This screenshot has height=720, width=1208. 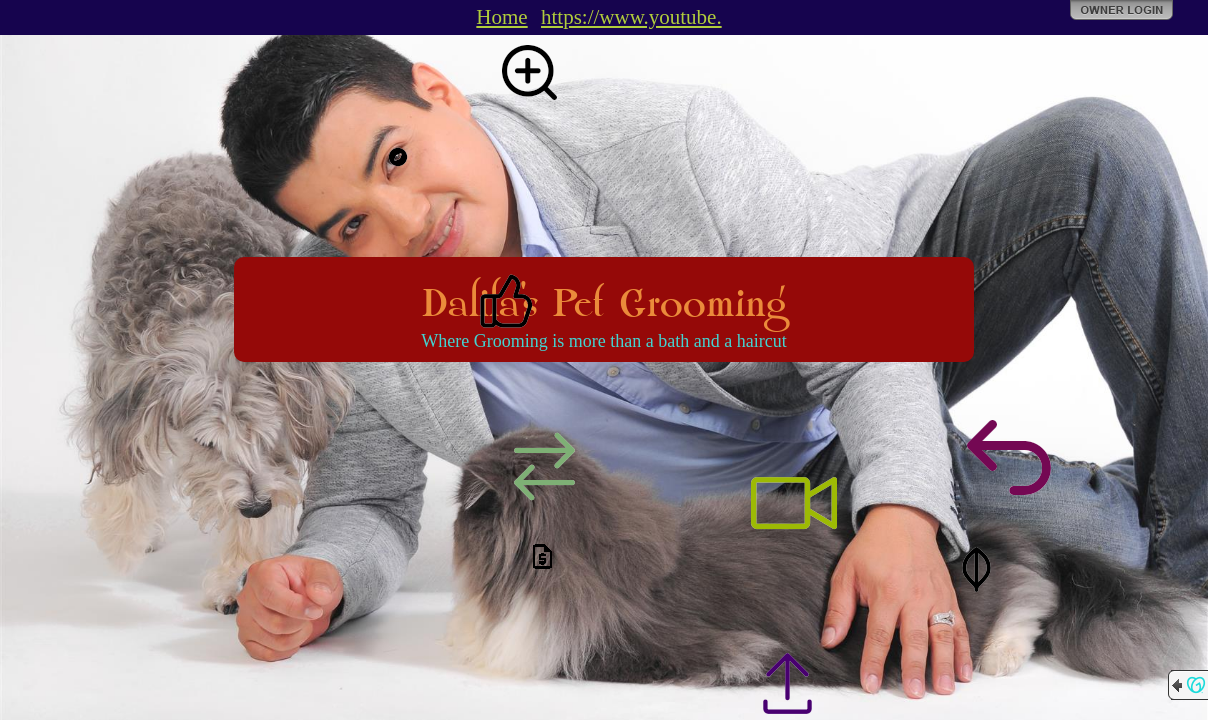 I want to click on request a price quote or estimate, so click(x=542, y=556).